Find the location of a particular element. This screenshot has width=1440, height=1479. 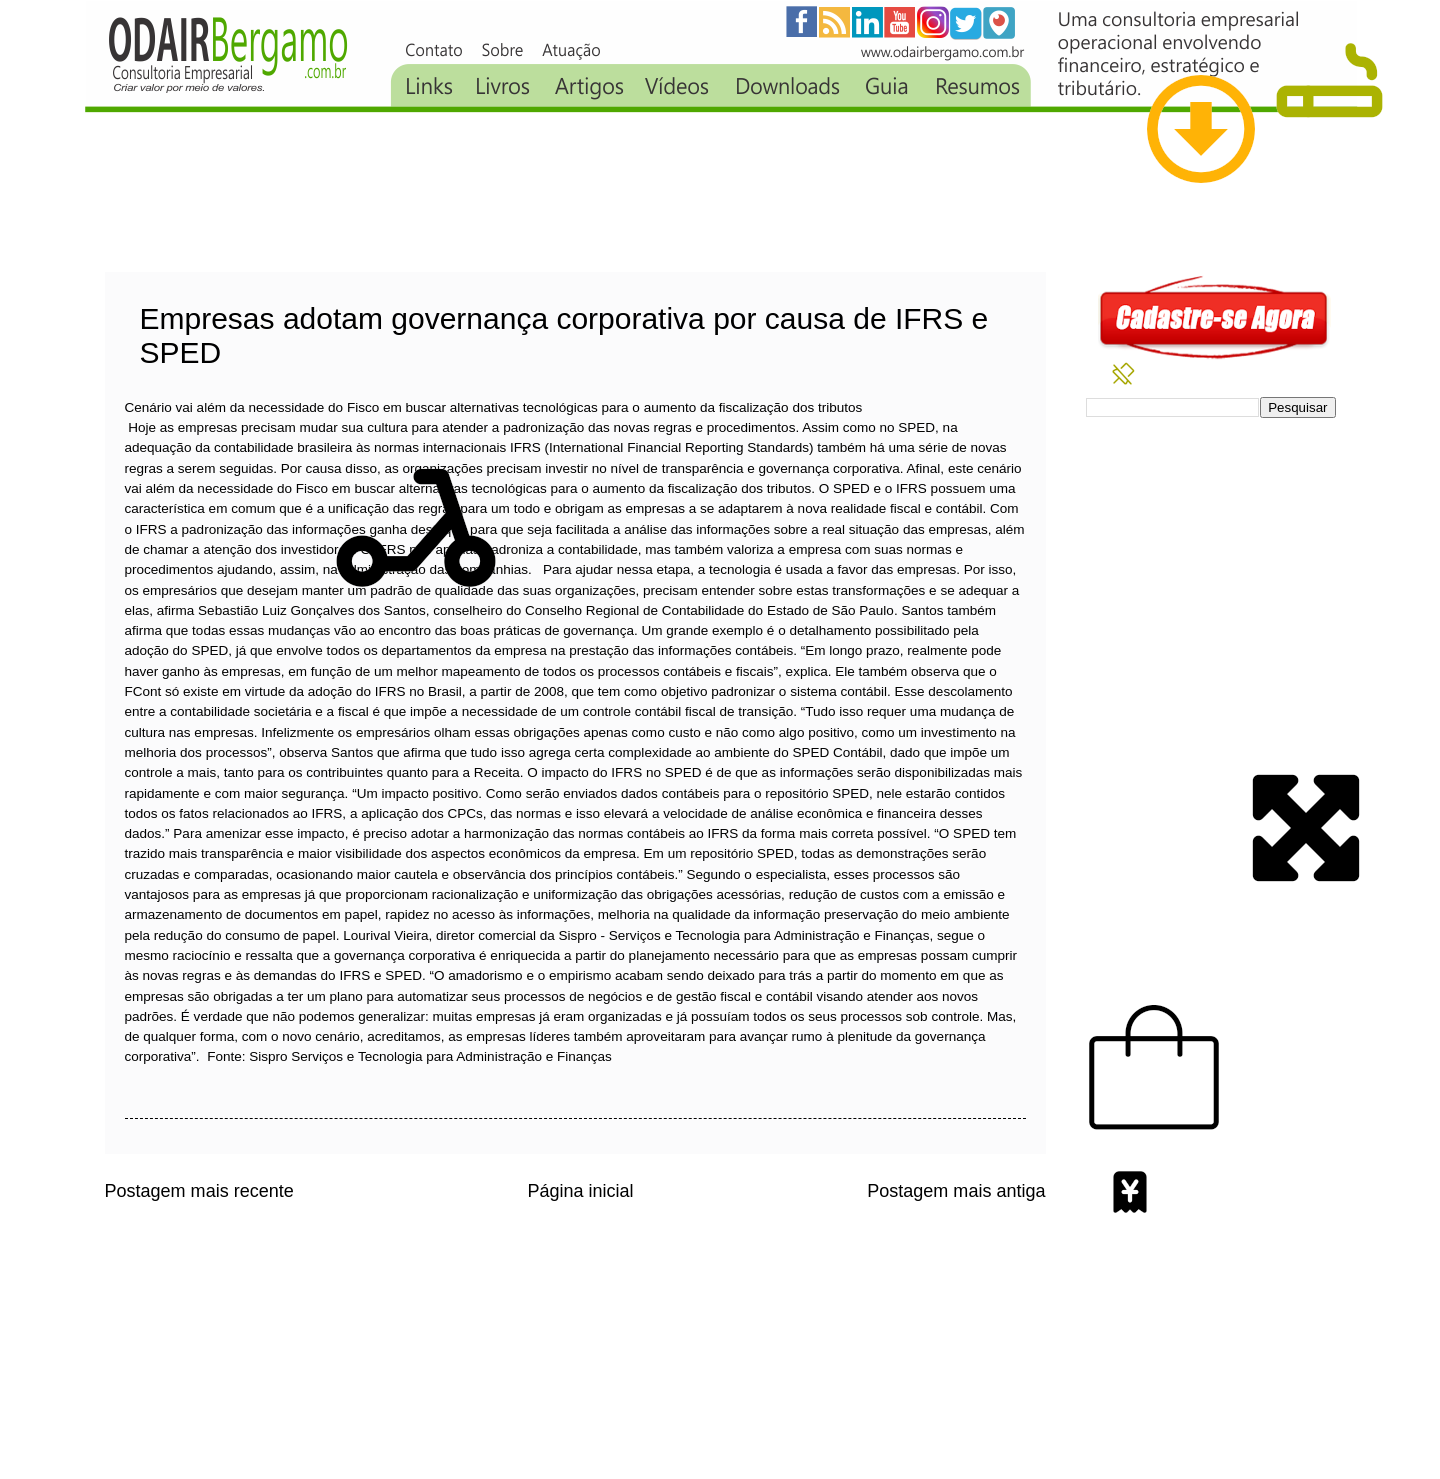

unpin an item from its current position is located at coordinates (1122, 374).